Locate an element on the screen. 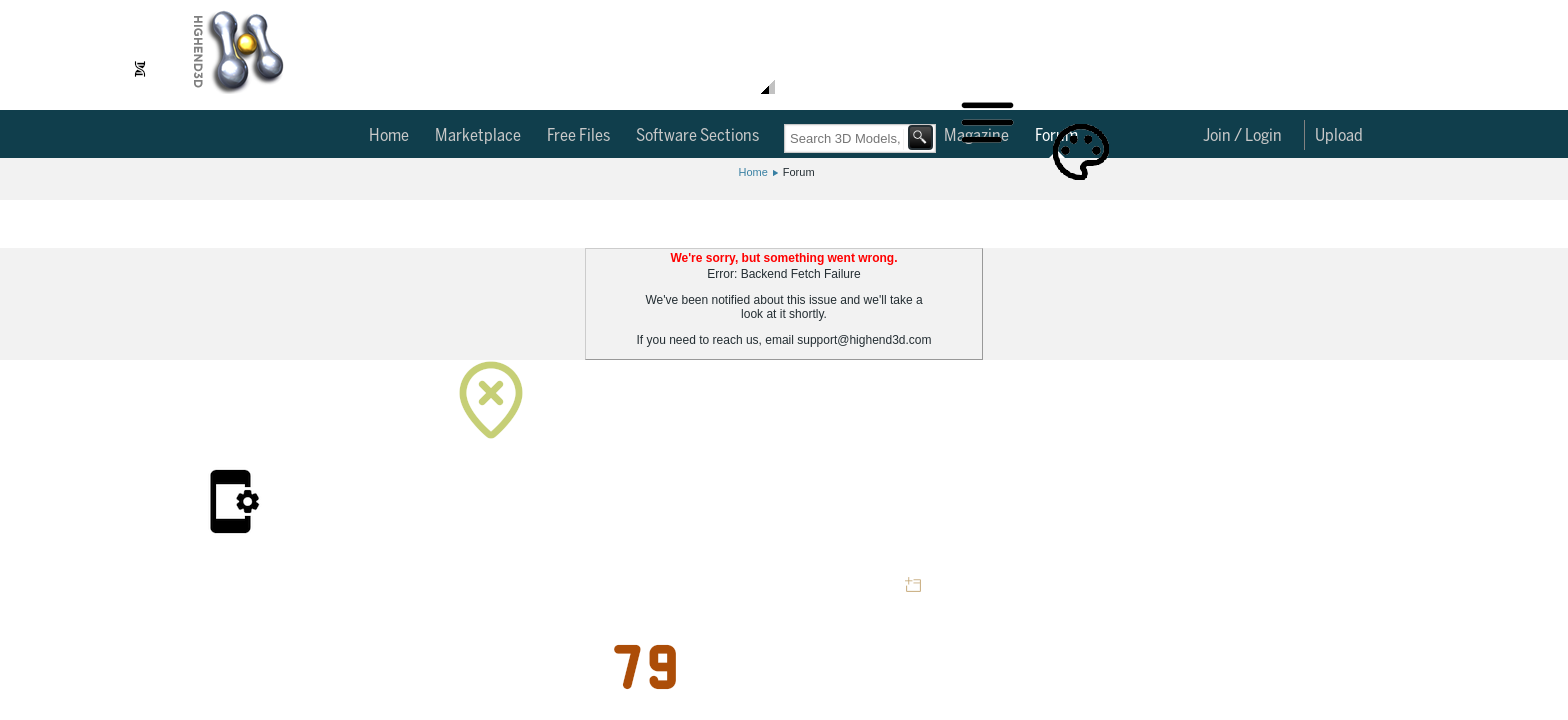 This screenshot has width=1568, height=720. indicates item number 79 in a list or sequence is located at coordinates (645, 667).